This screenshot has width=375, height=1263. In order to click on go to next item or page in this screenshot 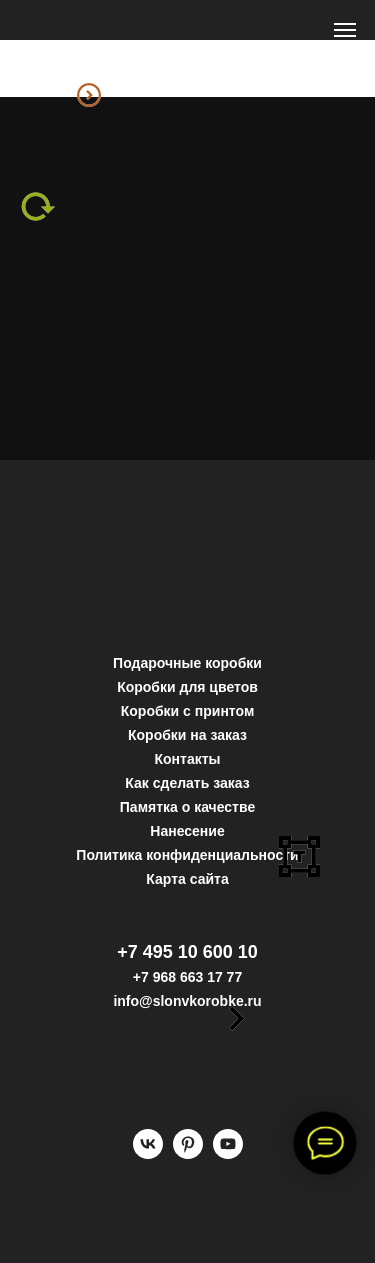, I will do `click(89, 95)`.